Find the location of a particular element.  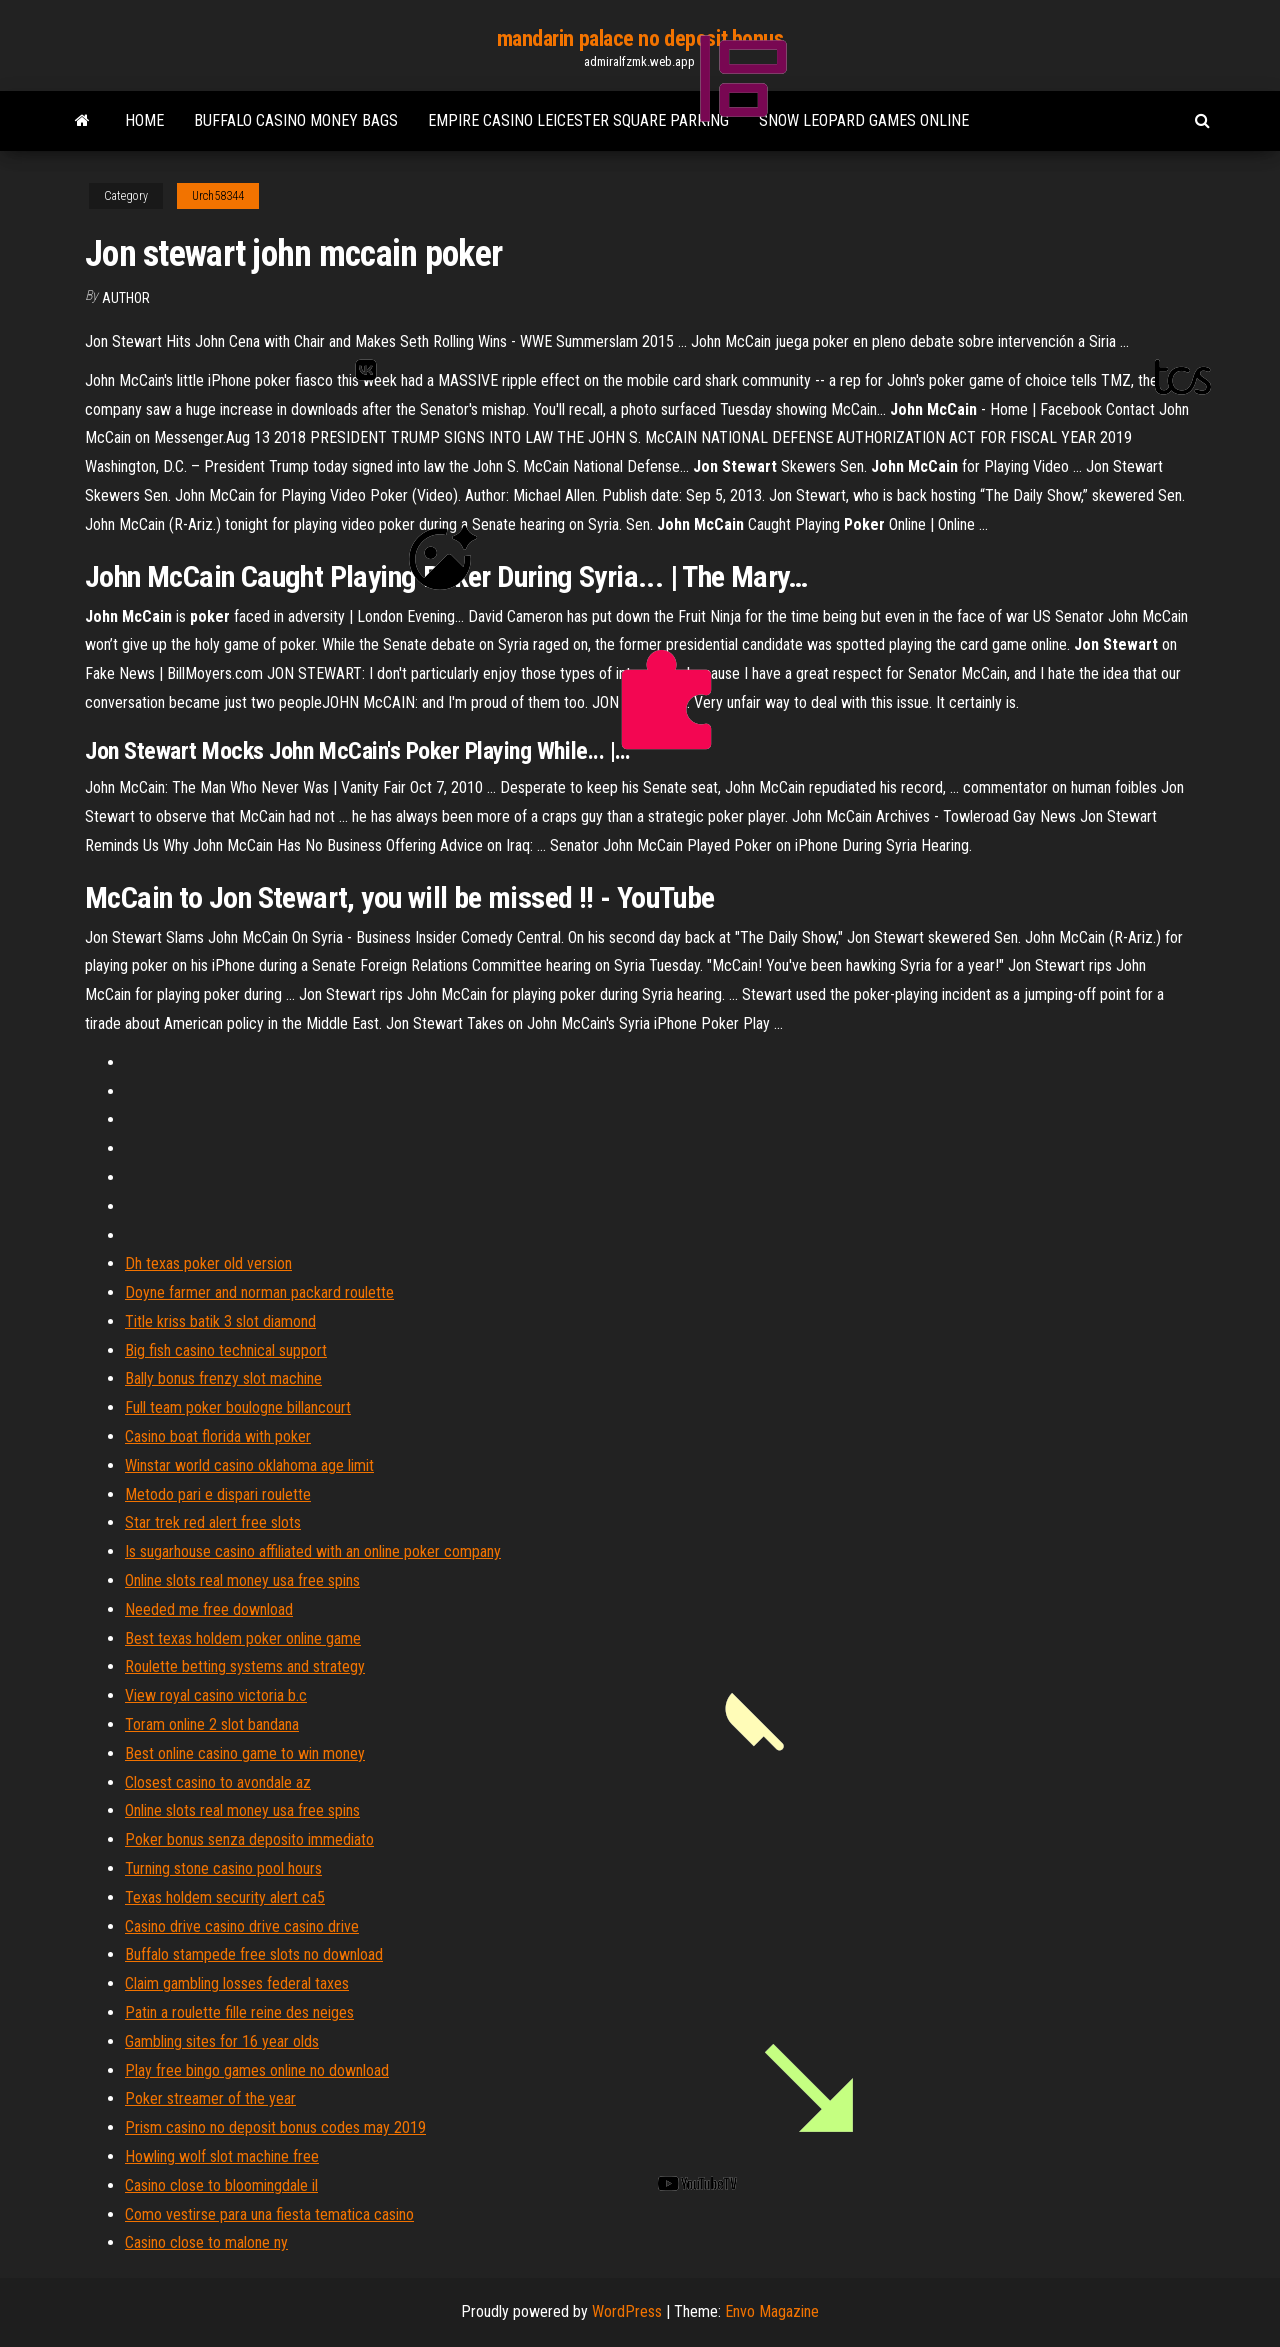

access plugins or extensions is located at coordinates (666, 704).